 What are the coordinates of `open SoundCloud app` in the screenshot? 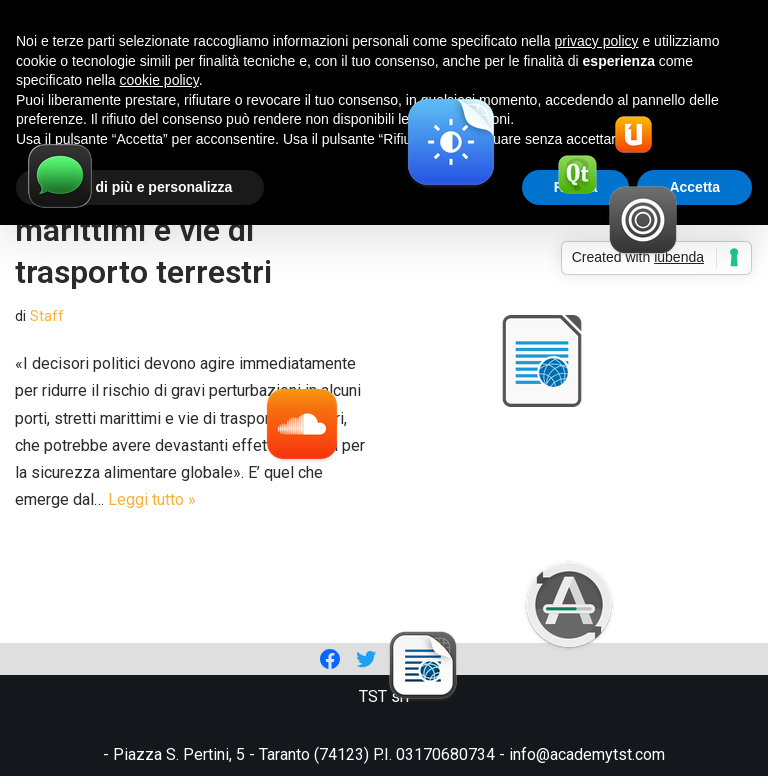 It's located at (302, 424).